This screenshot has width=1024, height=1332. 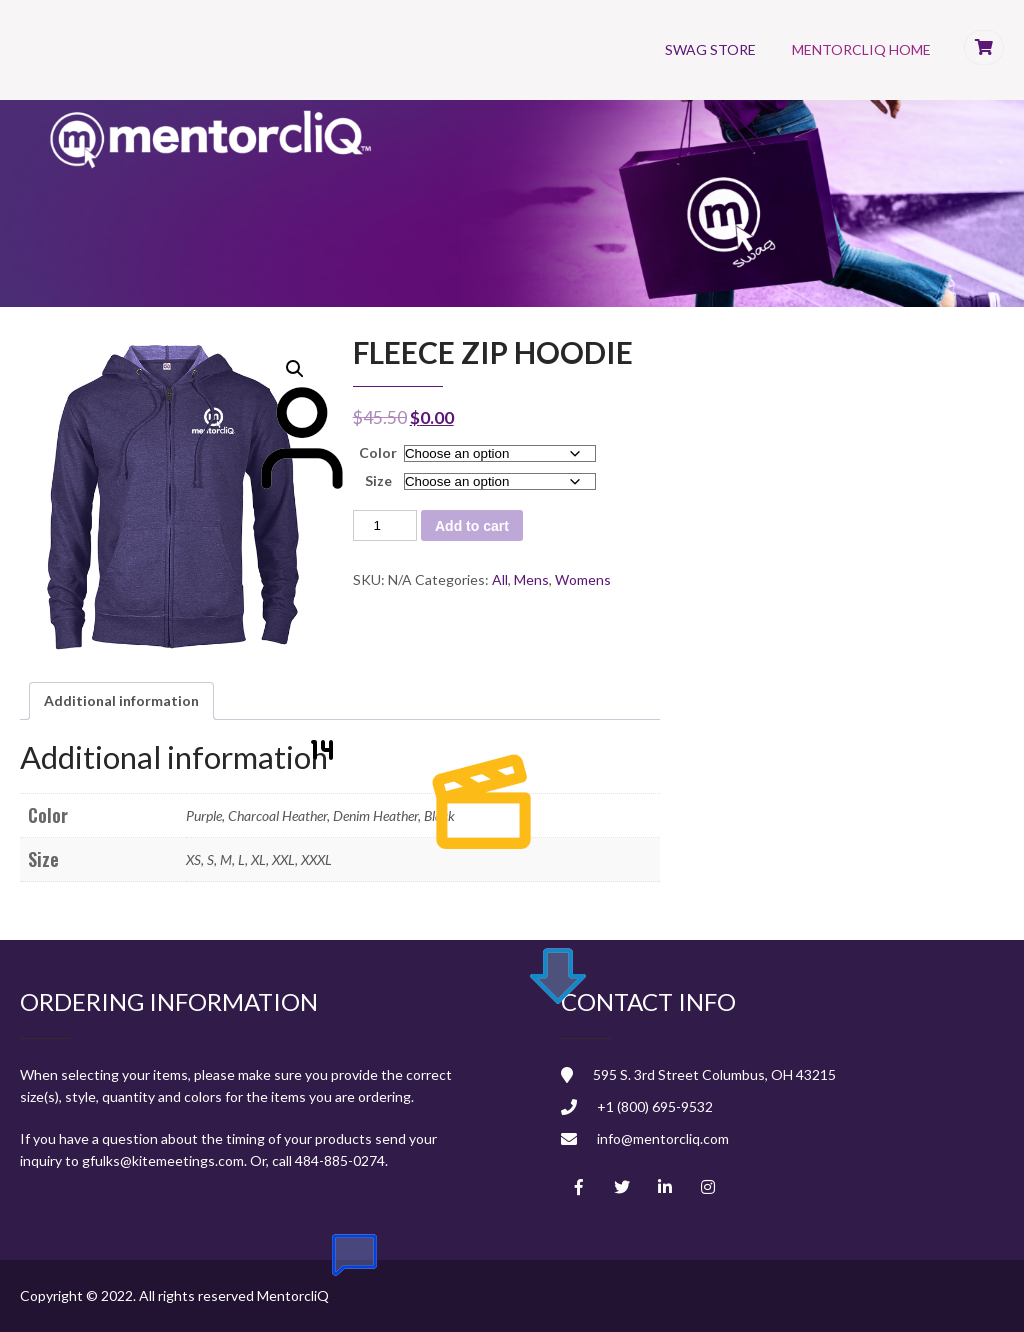 I want to click on view your profile, so click(x=302, y=438).